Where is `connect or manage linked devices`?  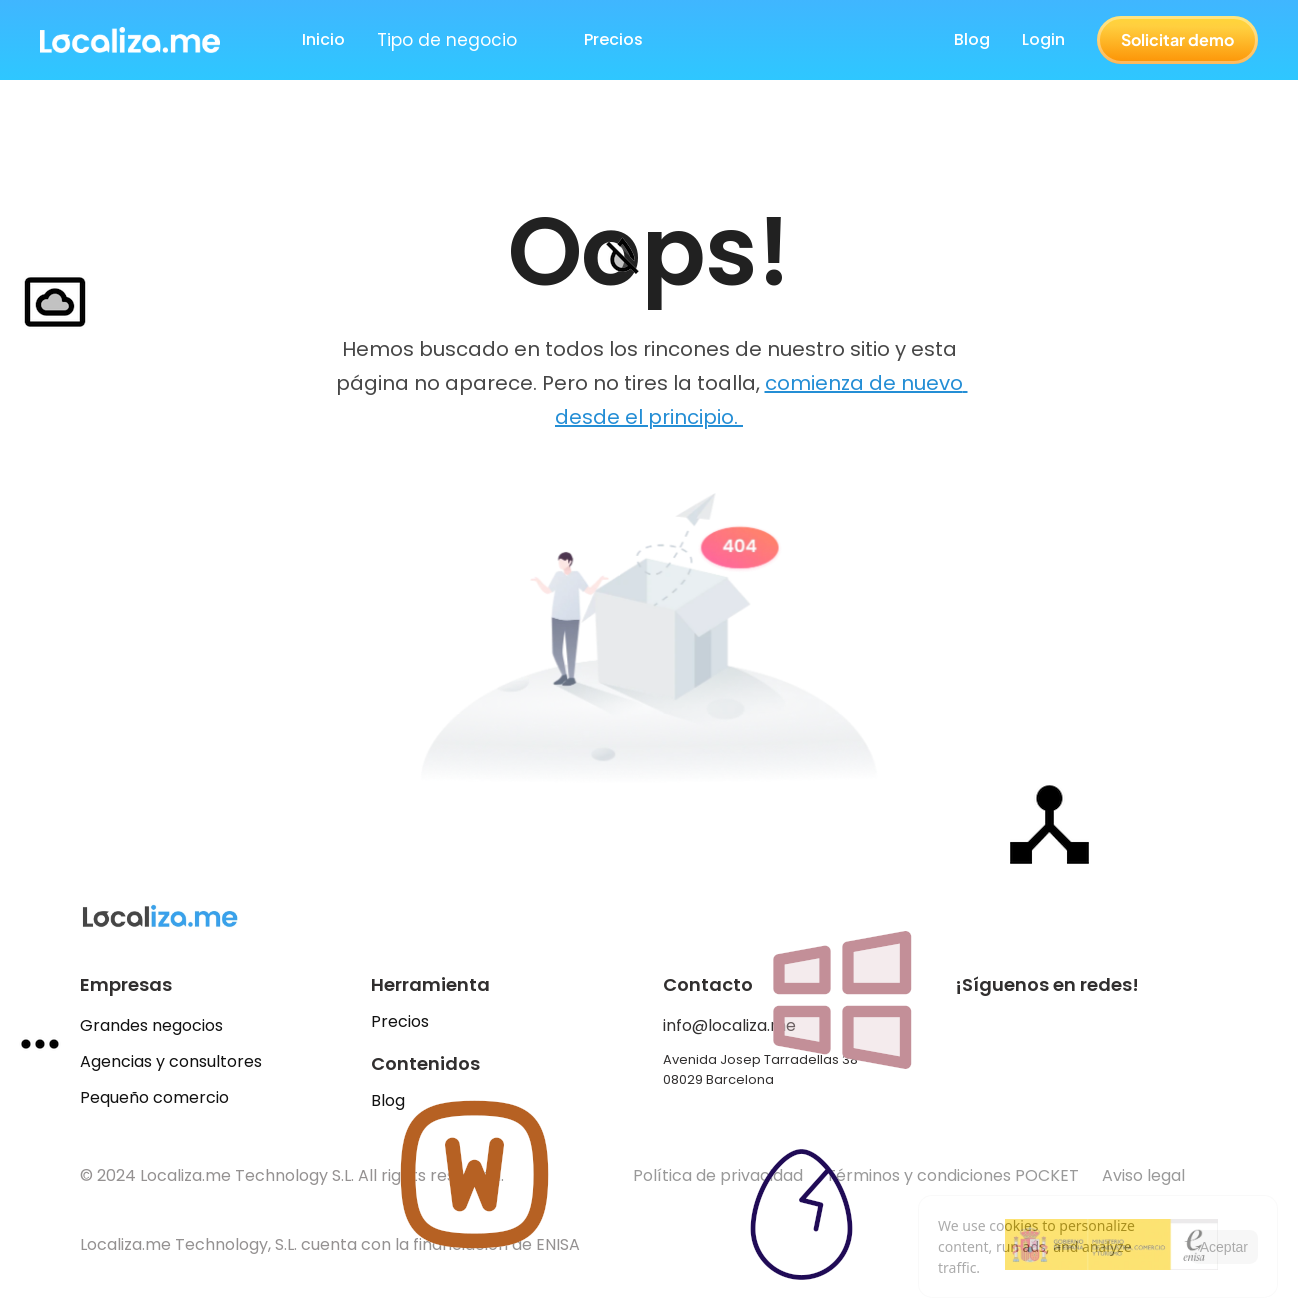
connect or manage linked devices is located at coordinates (1049, 824).